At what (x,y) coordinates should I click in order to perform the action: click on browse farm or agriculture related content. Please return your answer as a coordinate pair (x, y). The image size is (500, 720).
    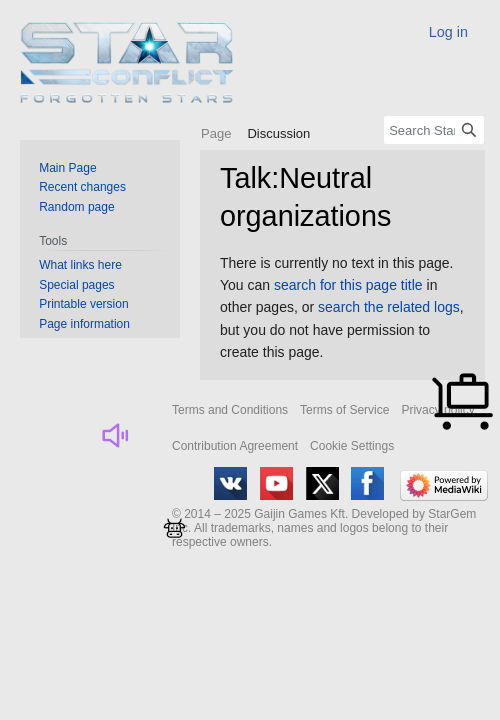
    Looking at the image, I should click on (174, 528).